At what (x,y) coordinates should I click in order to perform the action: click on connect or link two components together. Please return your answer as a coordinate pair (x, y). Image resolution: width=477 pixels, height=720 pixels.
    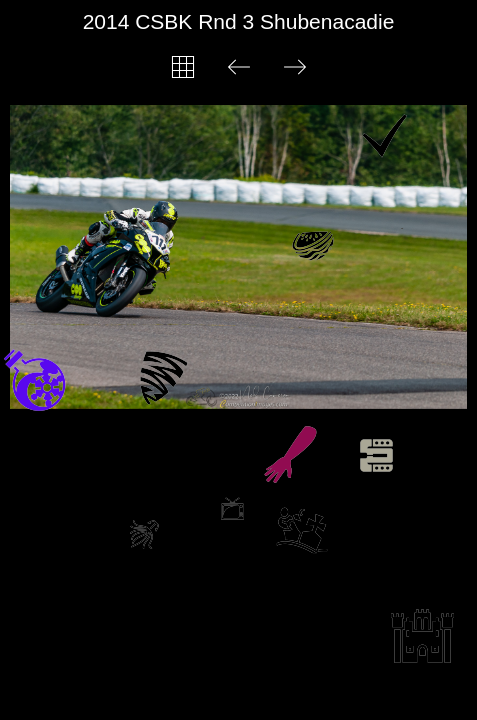
    Looking at the image, I should click on (376, 455).